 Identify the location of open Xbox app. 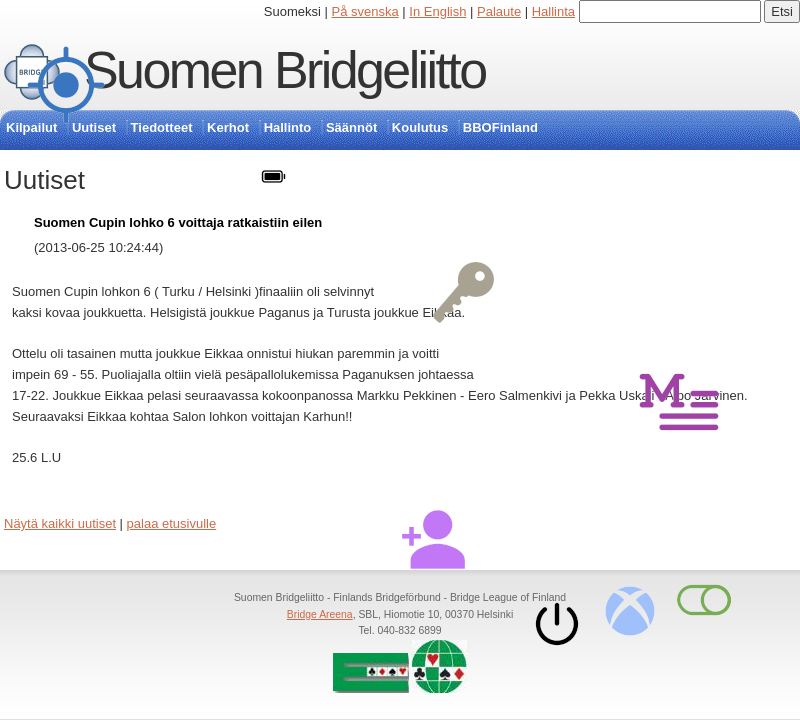
(630, 611).